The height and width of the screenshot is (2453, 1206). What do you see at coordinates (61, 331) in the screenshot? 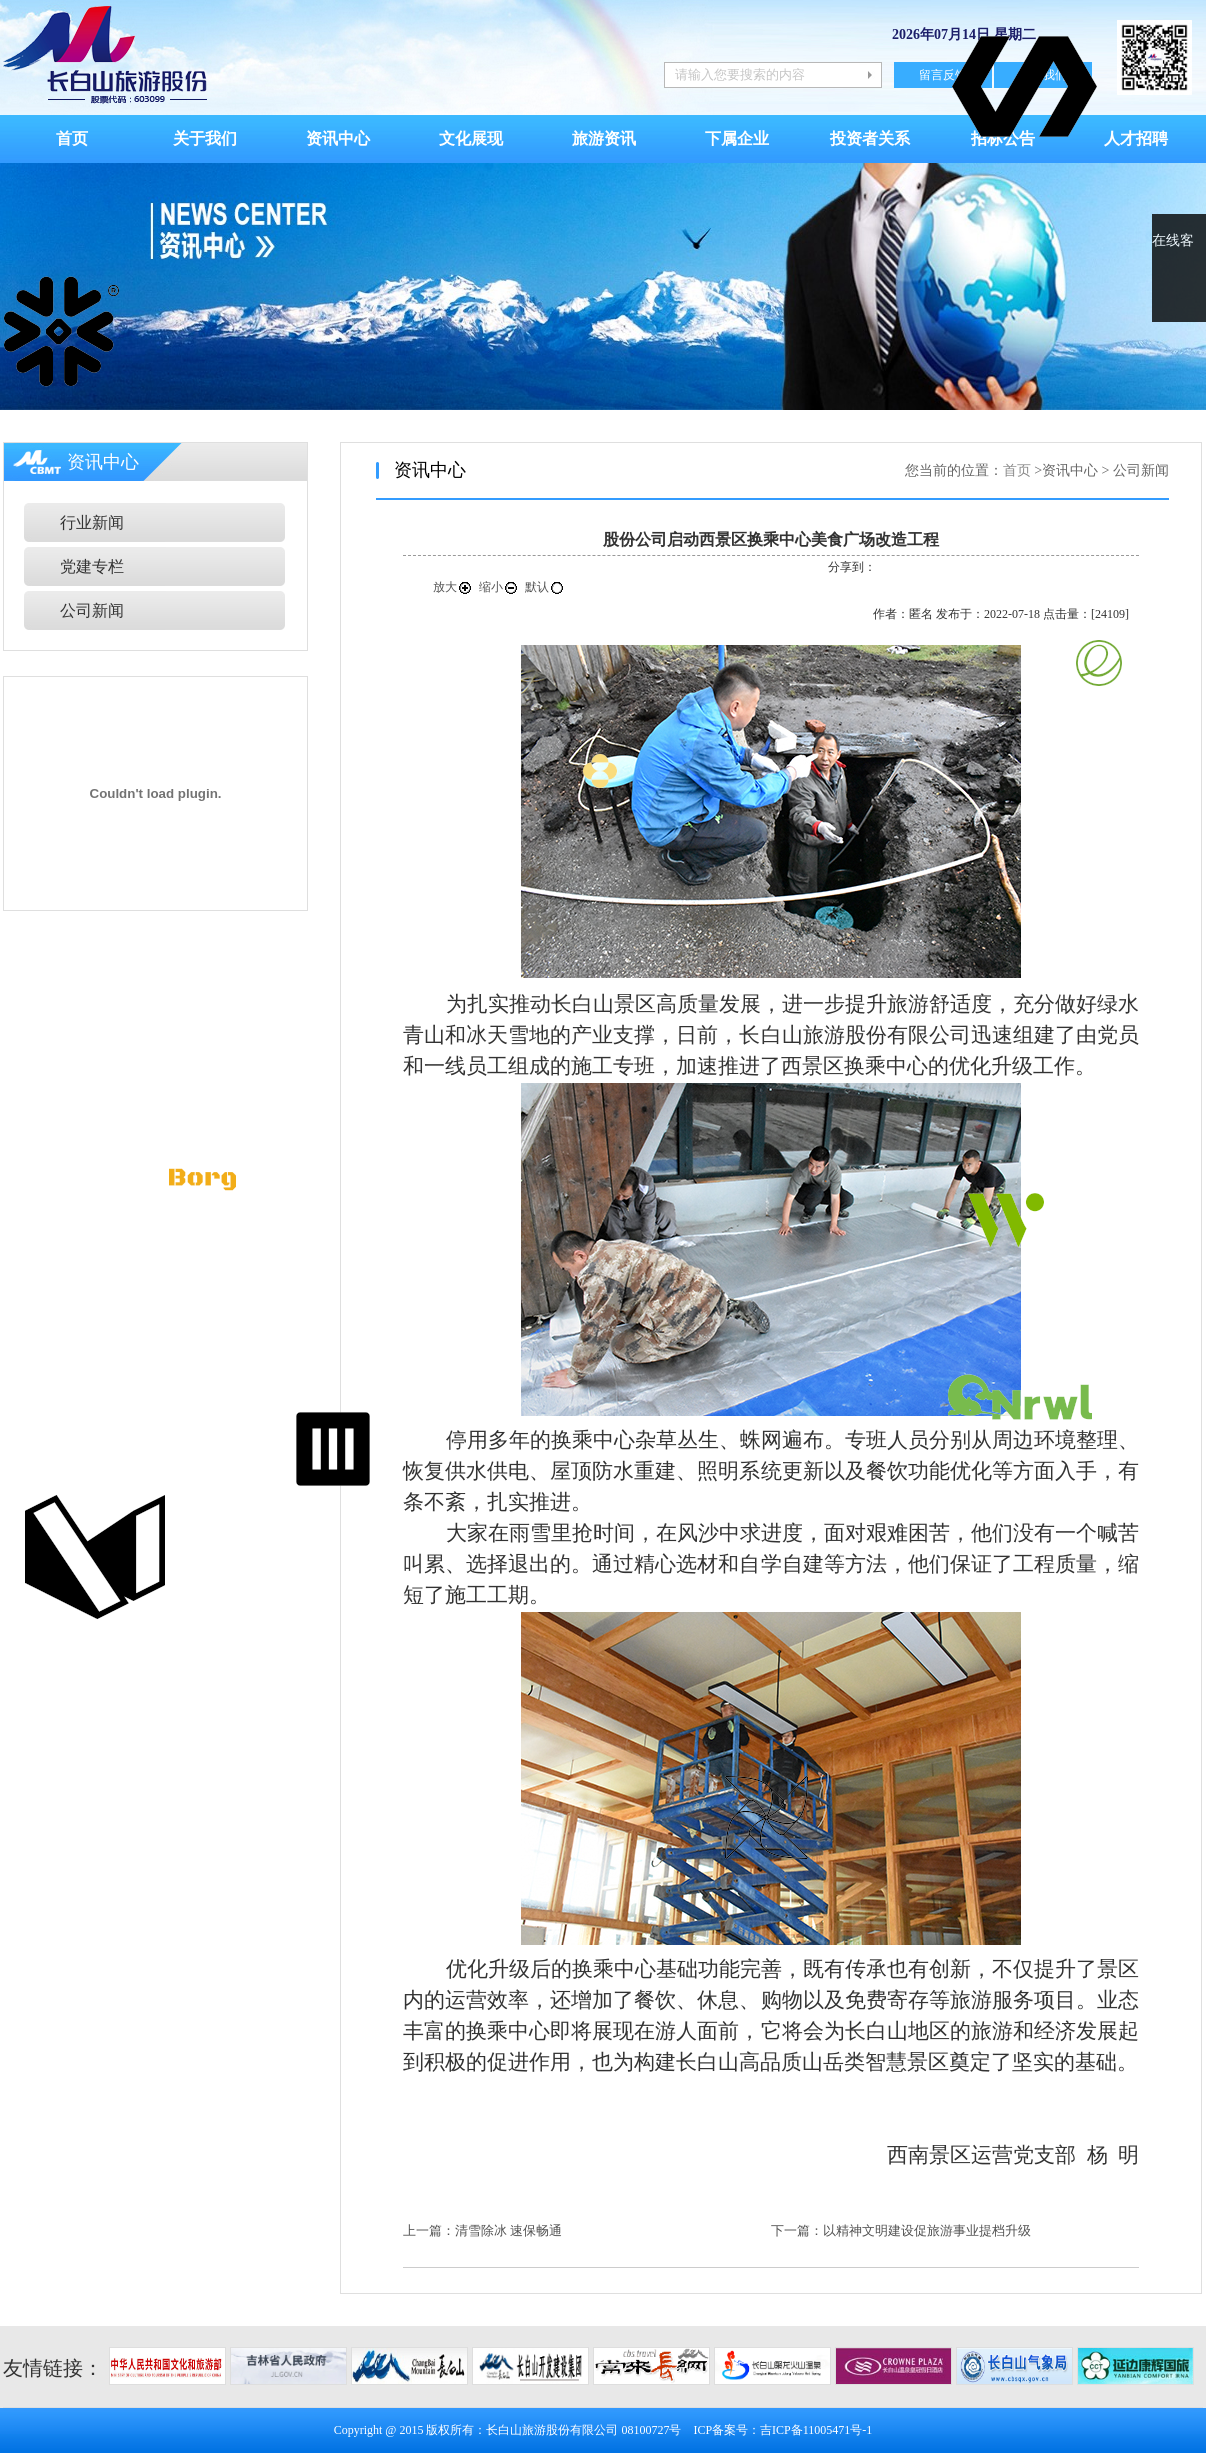
I see `snowflake data cloud platform logo` at bounding box center [61, 331].